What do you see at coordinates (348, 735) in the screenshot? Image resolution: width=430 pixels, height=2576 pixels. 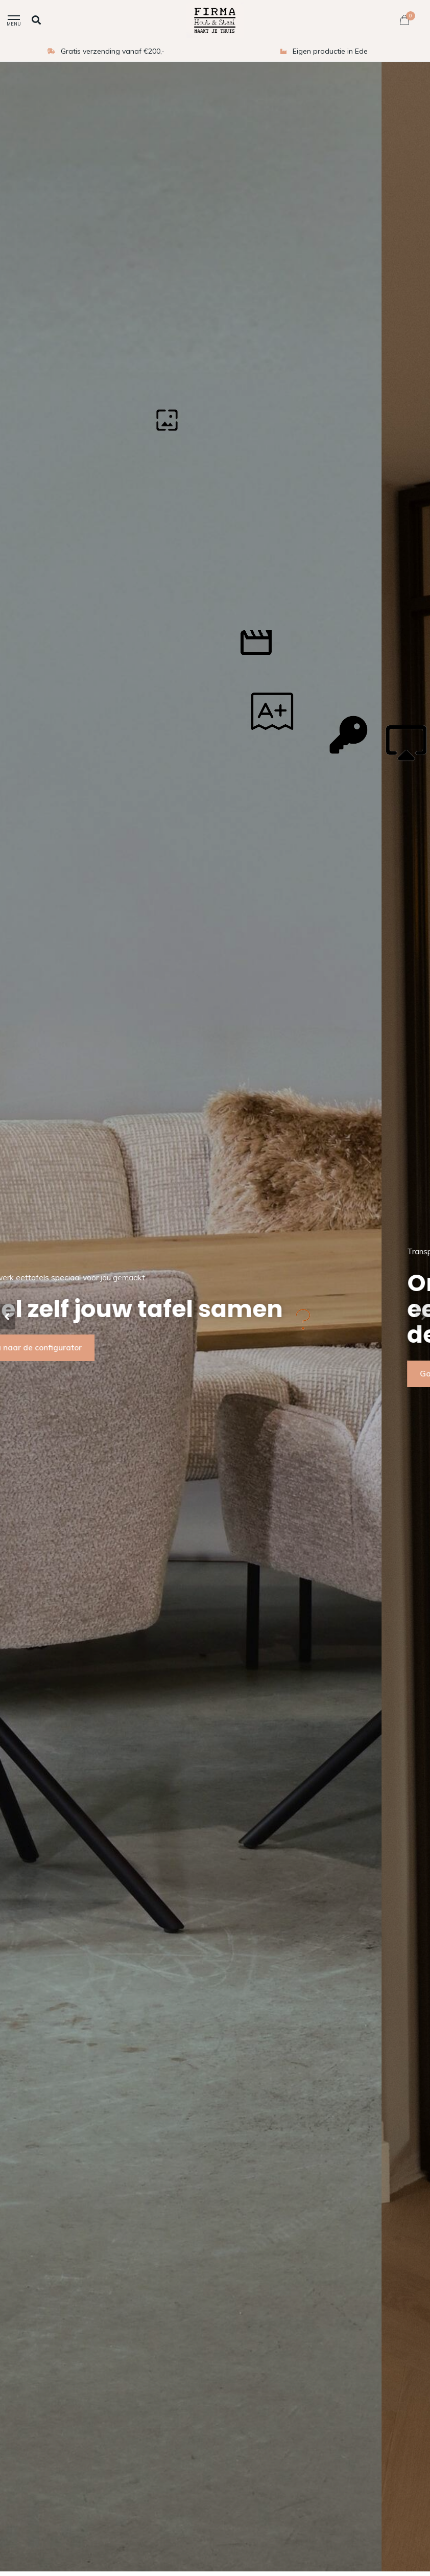 I see `access security or login settings` at bounding box center [348, 735].